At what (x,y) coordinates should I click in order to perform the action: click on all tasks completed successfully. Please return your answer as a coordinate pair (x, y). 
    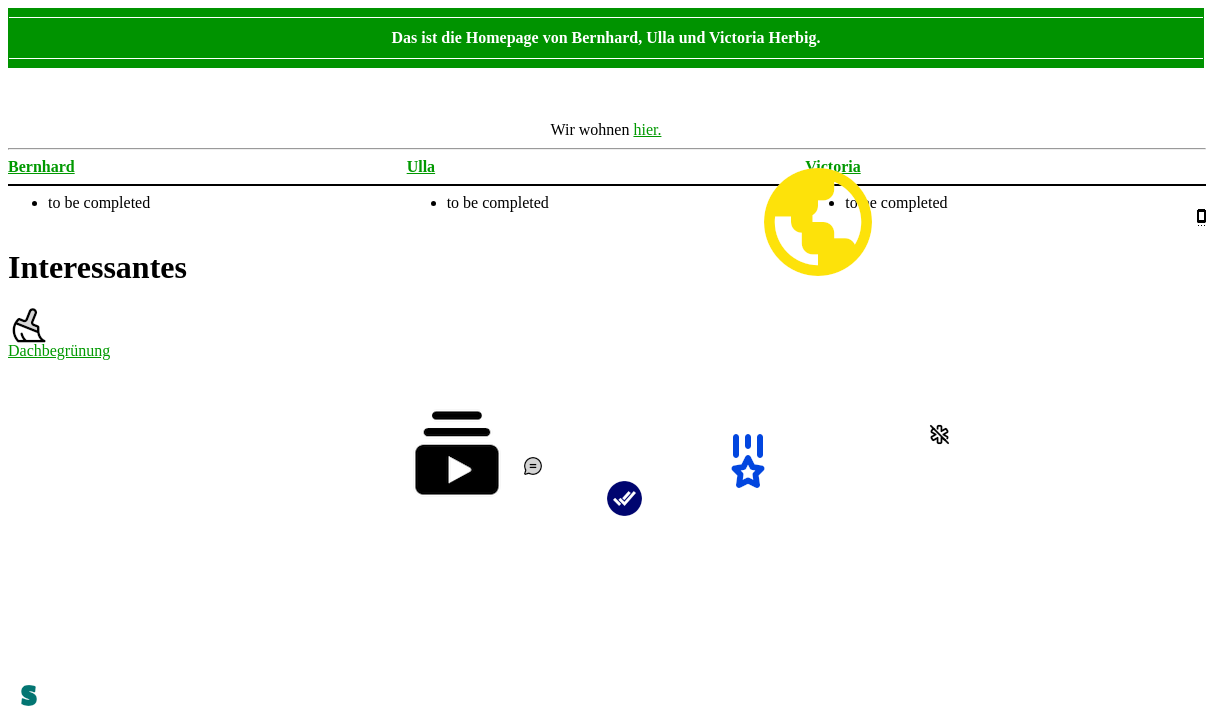
    Looking at the image, I should click on (624, 498).